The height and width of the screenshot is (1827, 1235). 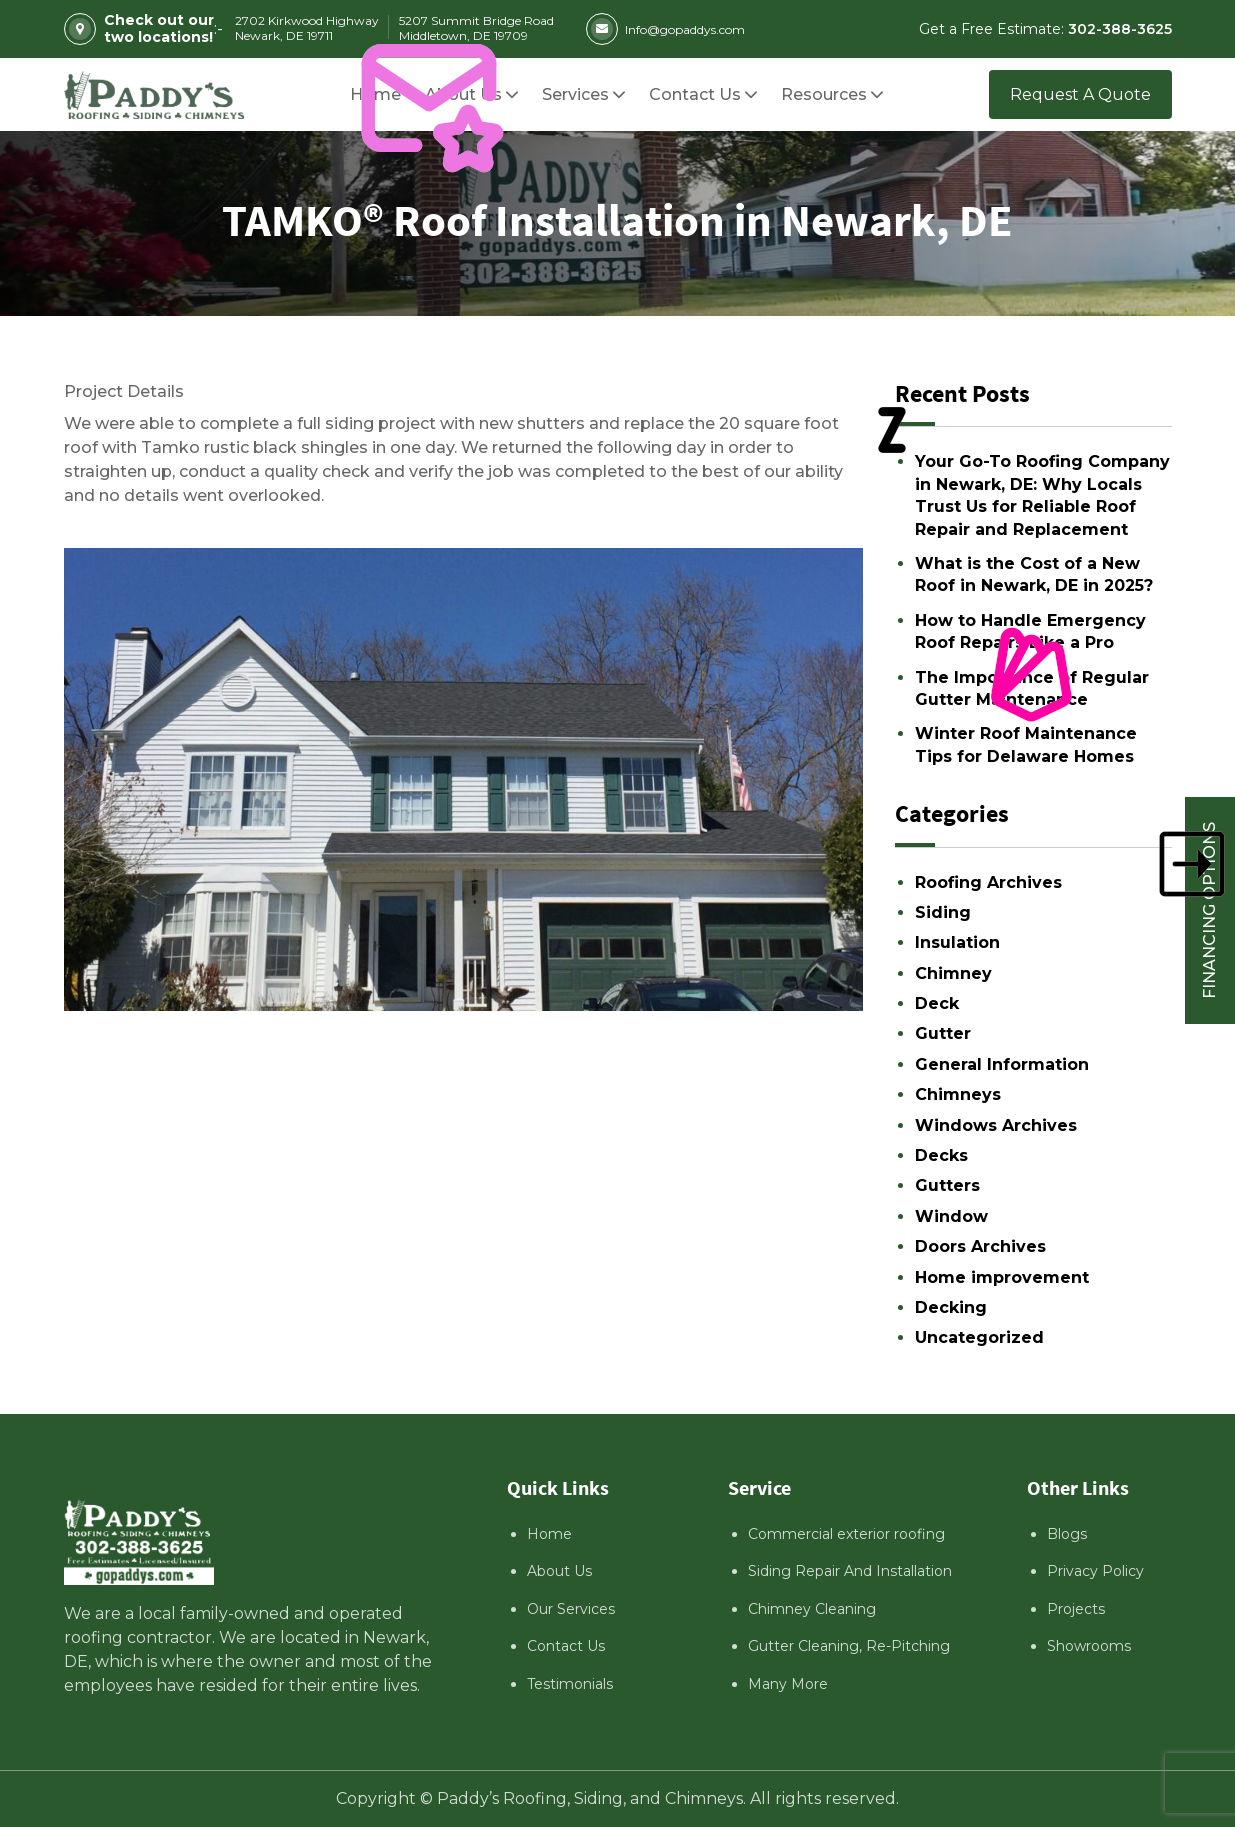 What do you see at coordinates (1192, 864) in the screenshot?
I see `indicates a renamed file in a diff view` at bounding box center [1192, 864].